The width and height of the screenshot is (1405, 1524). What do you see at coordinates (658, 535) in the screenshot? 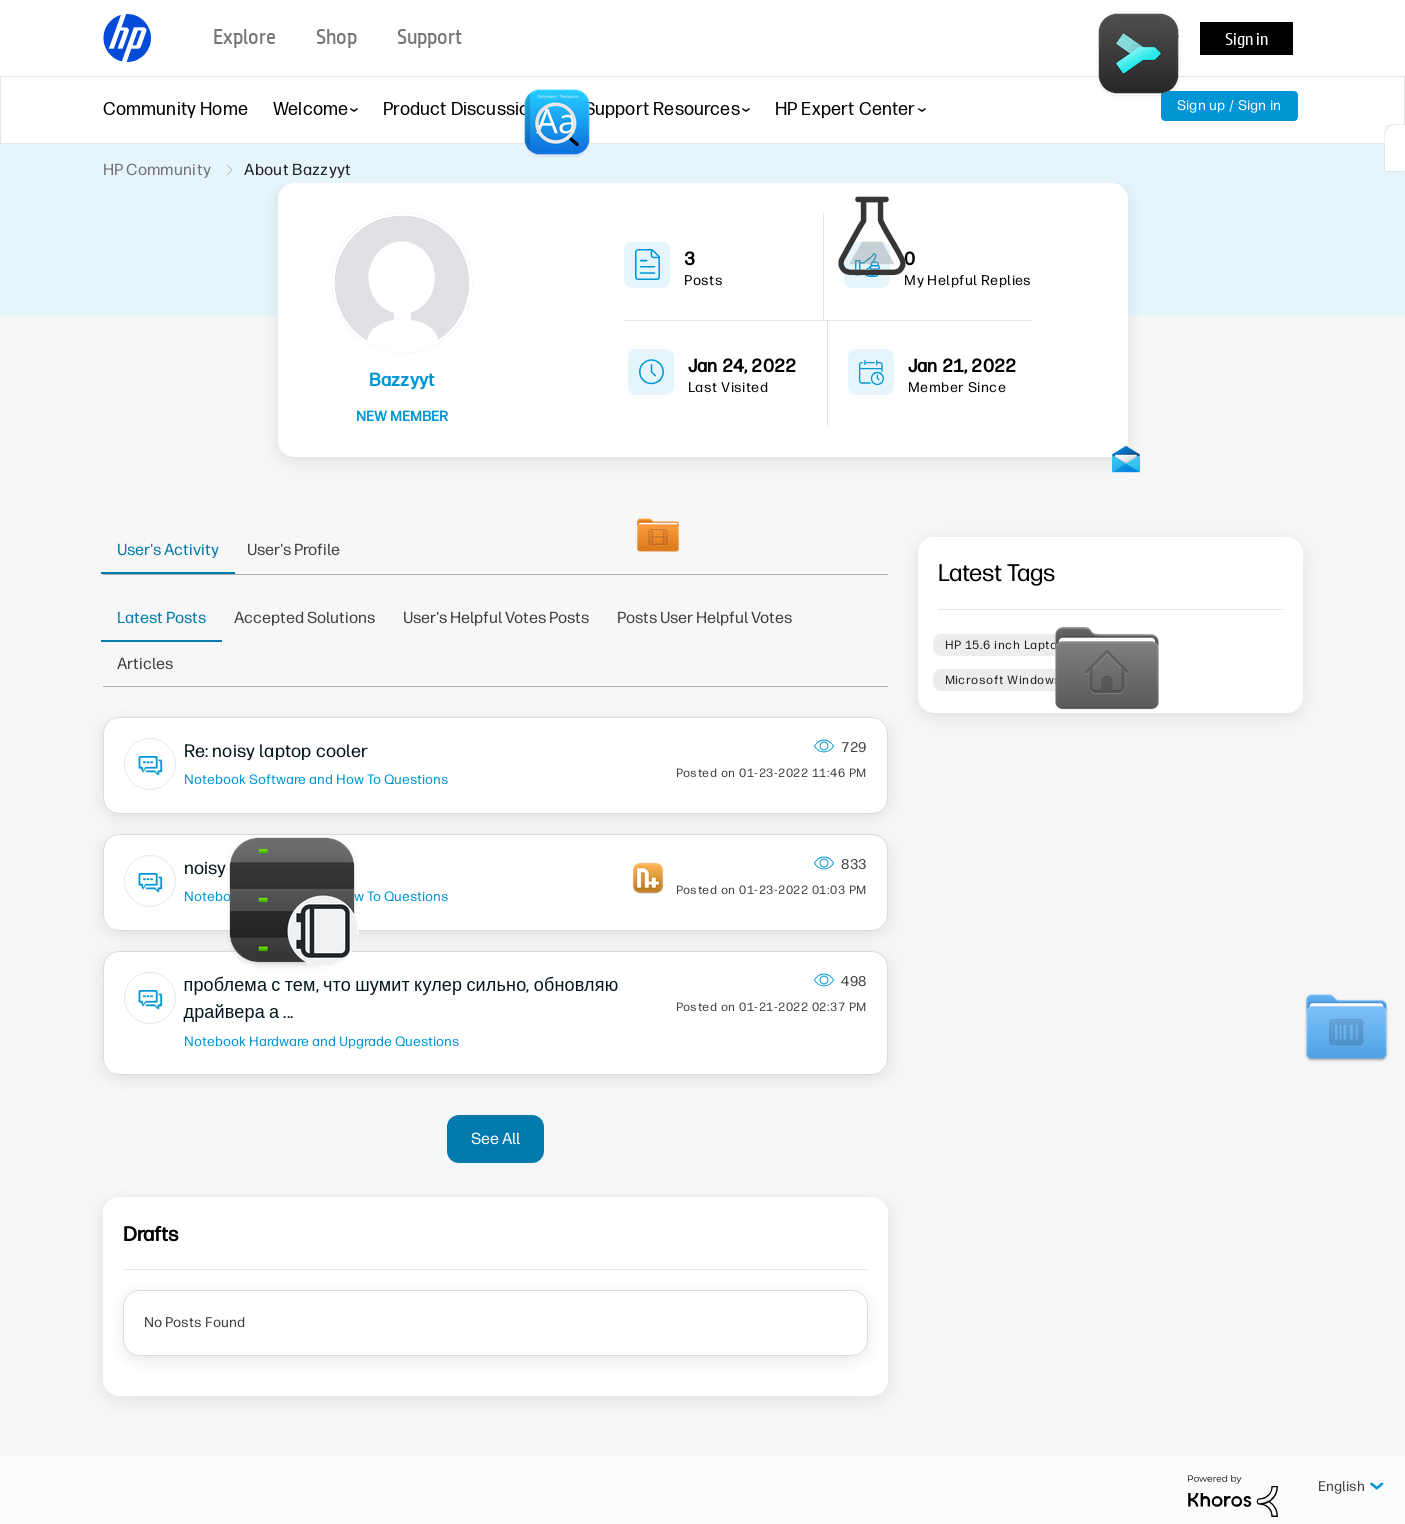
I see `open your videos folder` at bounding box center [658, 535].